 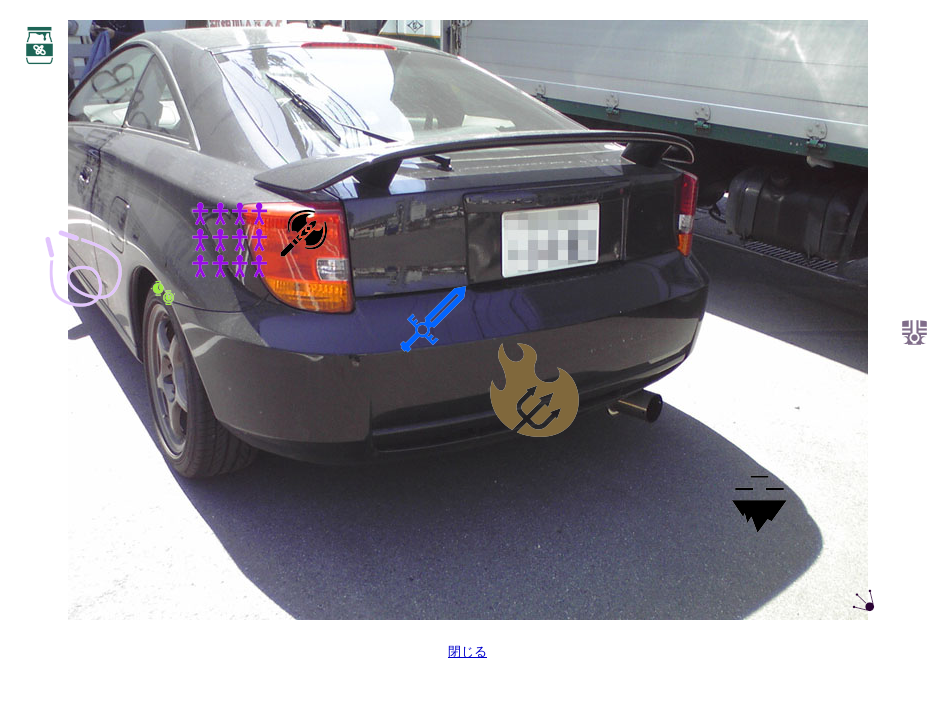 I want to click on select axe weapon or tool, so click(x=304, y=232).